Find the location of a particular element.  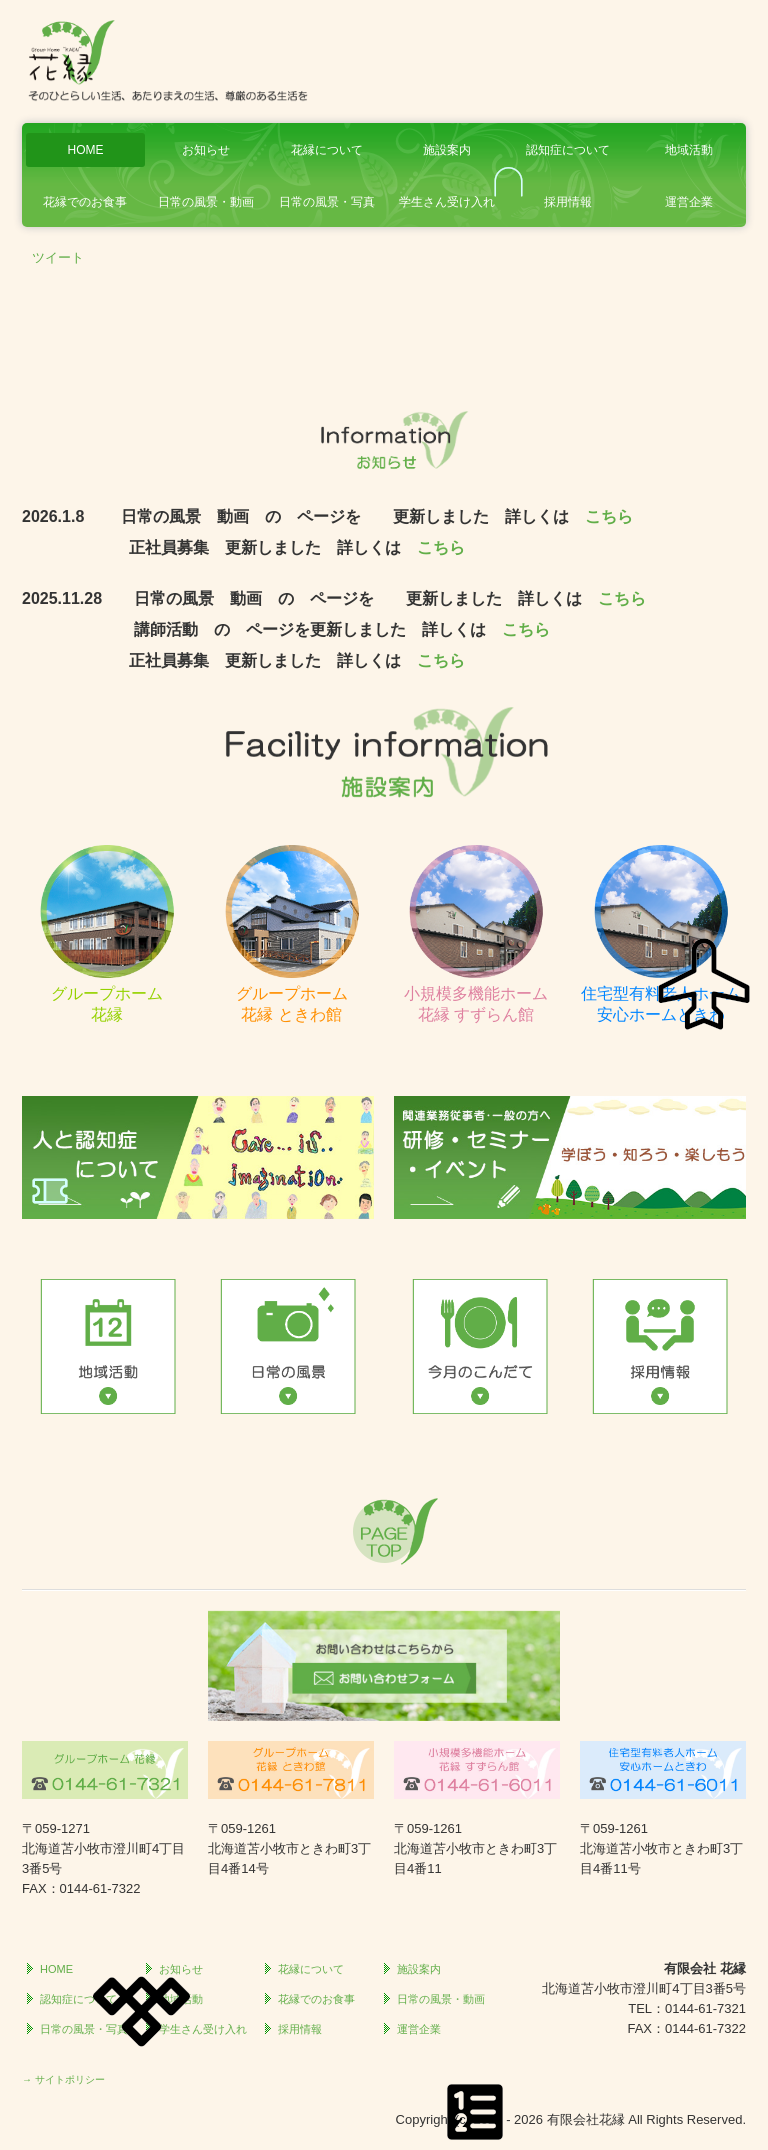

open Tidal music streaming app is located at coordinates (141, 2008).